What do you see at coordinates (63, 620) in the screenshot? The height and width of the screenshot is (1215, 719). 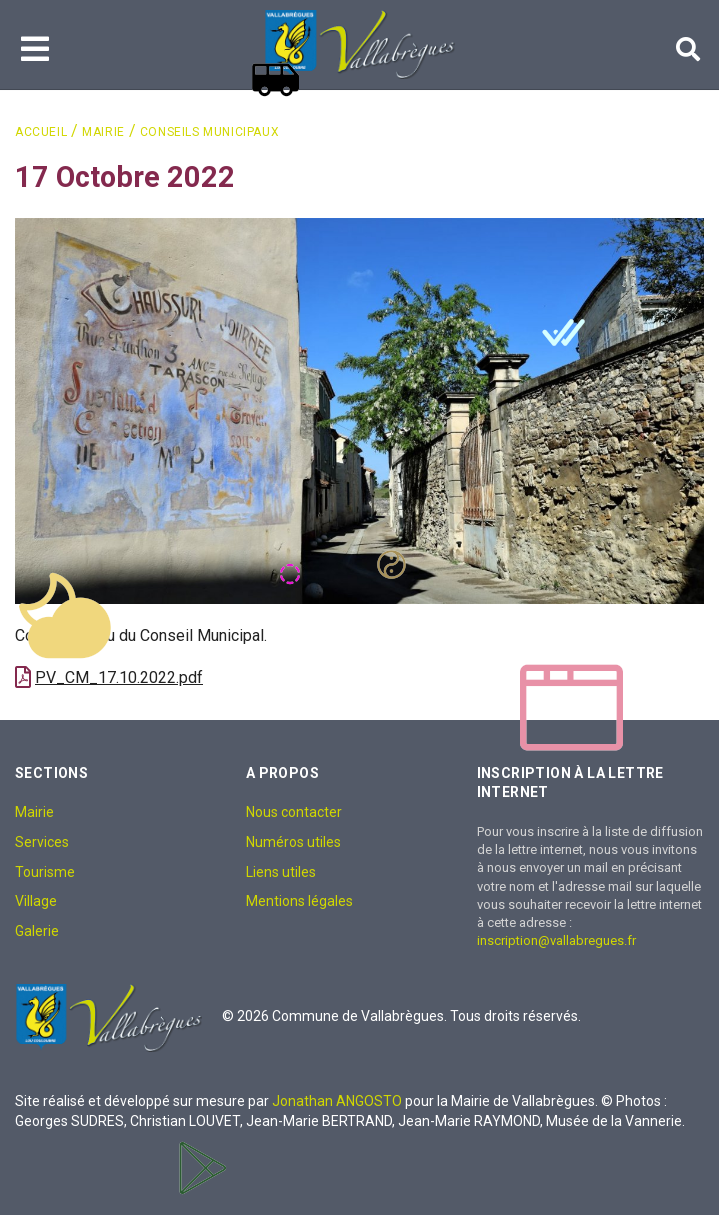 I see `indicates nighttime or evening weather conditions` at bounding box center [63, 620].